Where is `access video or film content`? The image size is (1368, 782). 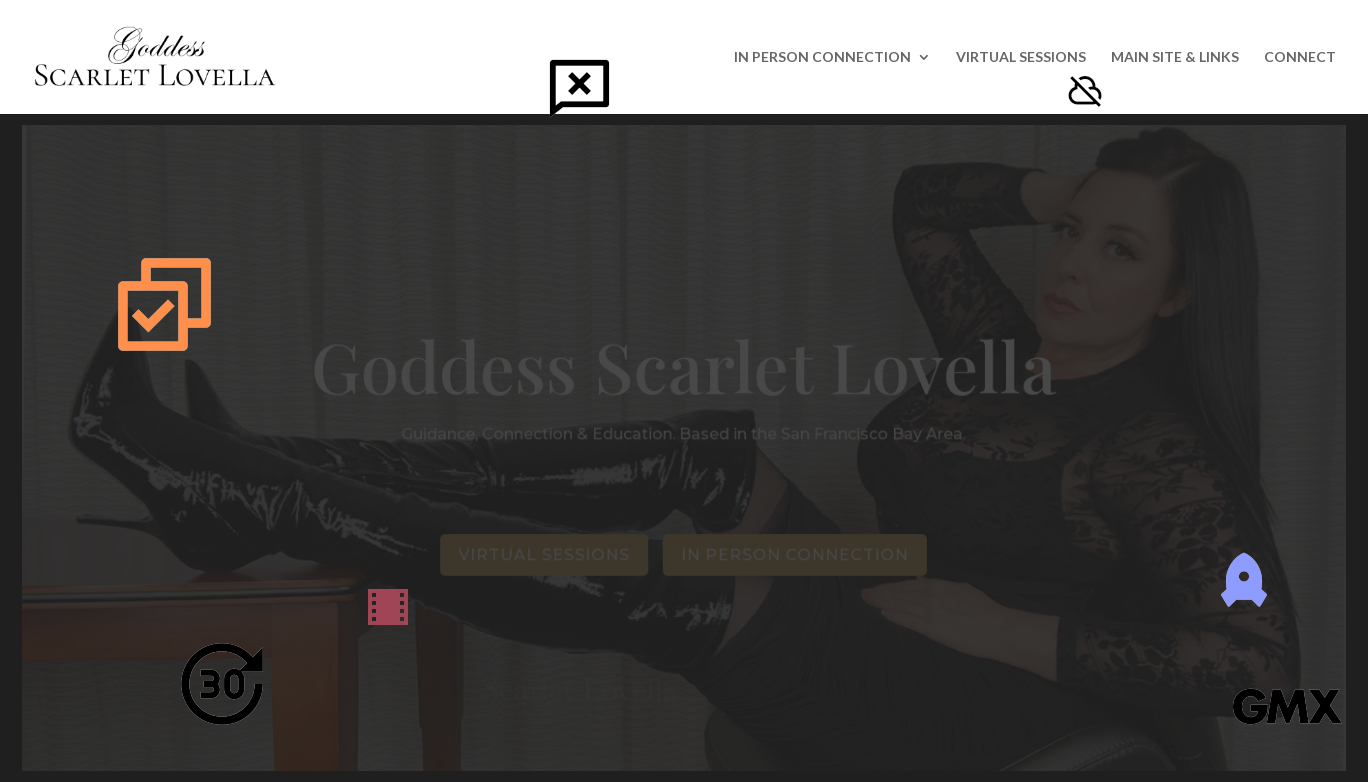 access video or film content is located at coordinates (388, 607).